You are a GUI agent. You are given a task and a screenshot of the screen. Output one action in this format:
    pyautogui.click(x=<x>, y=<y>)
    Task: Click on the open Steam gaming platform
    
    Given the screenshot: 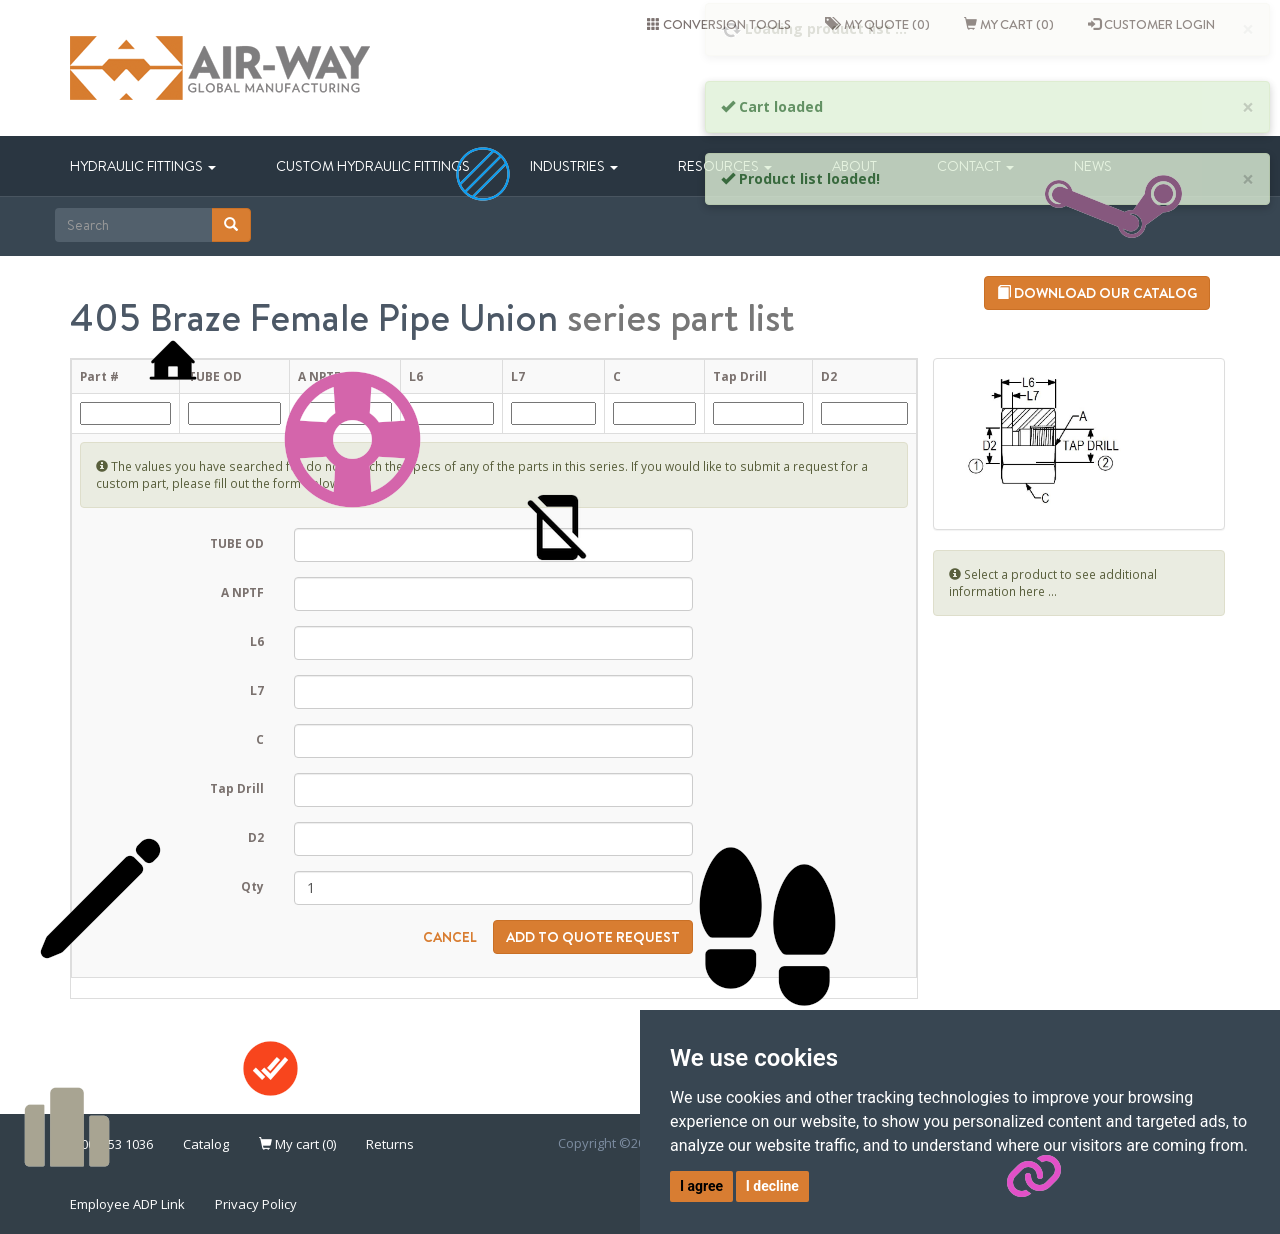 What is the action you would take?
    pyautogui.click(x=1113, y=206)
    